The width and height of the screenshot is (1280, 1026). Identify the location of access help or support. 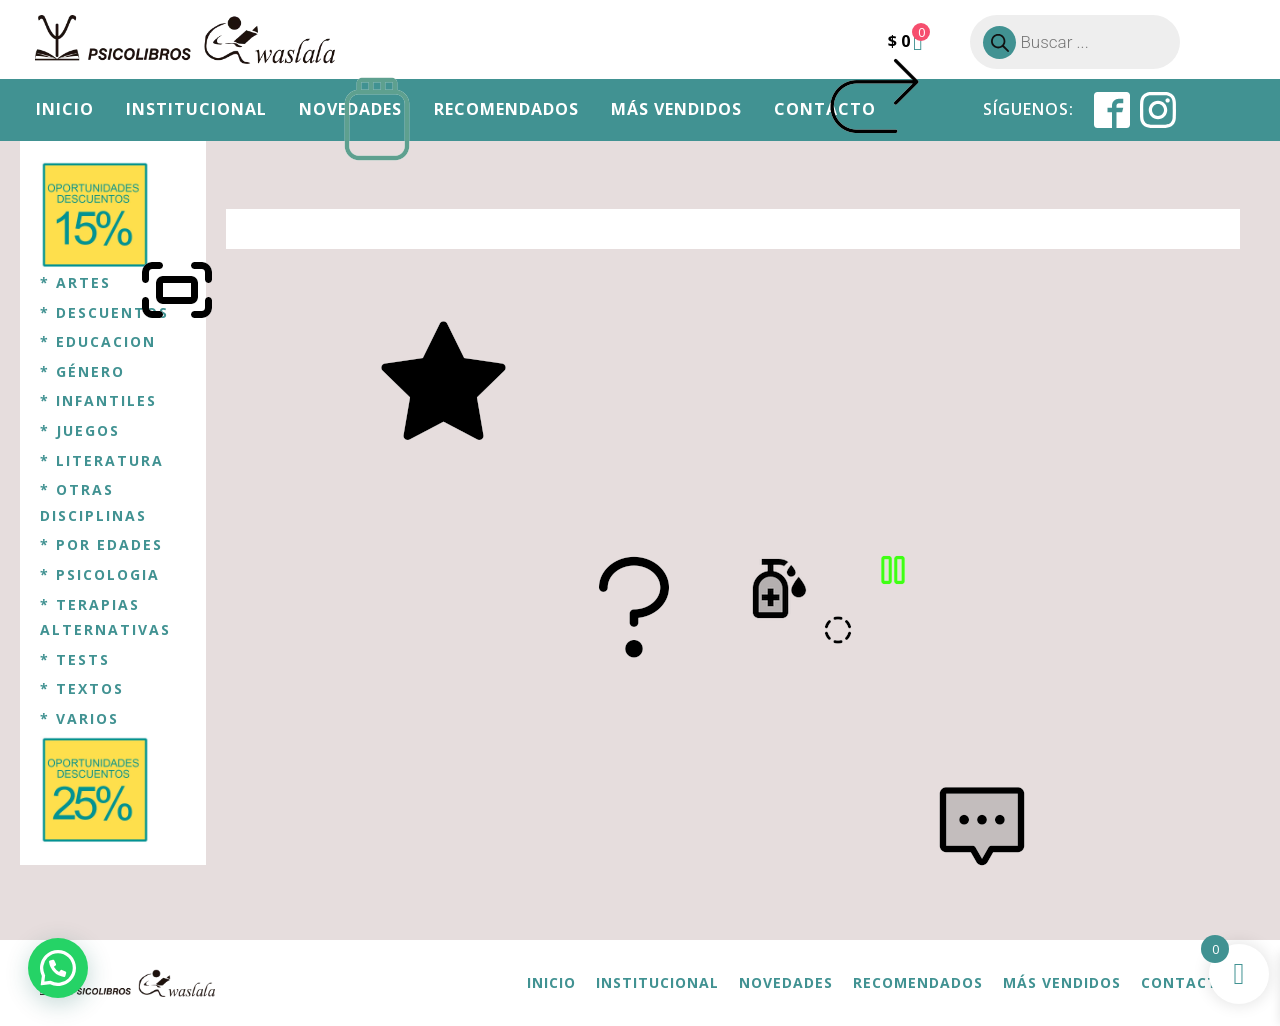
(634, 605).